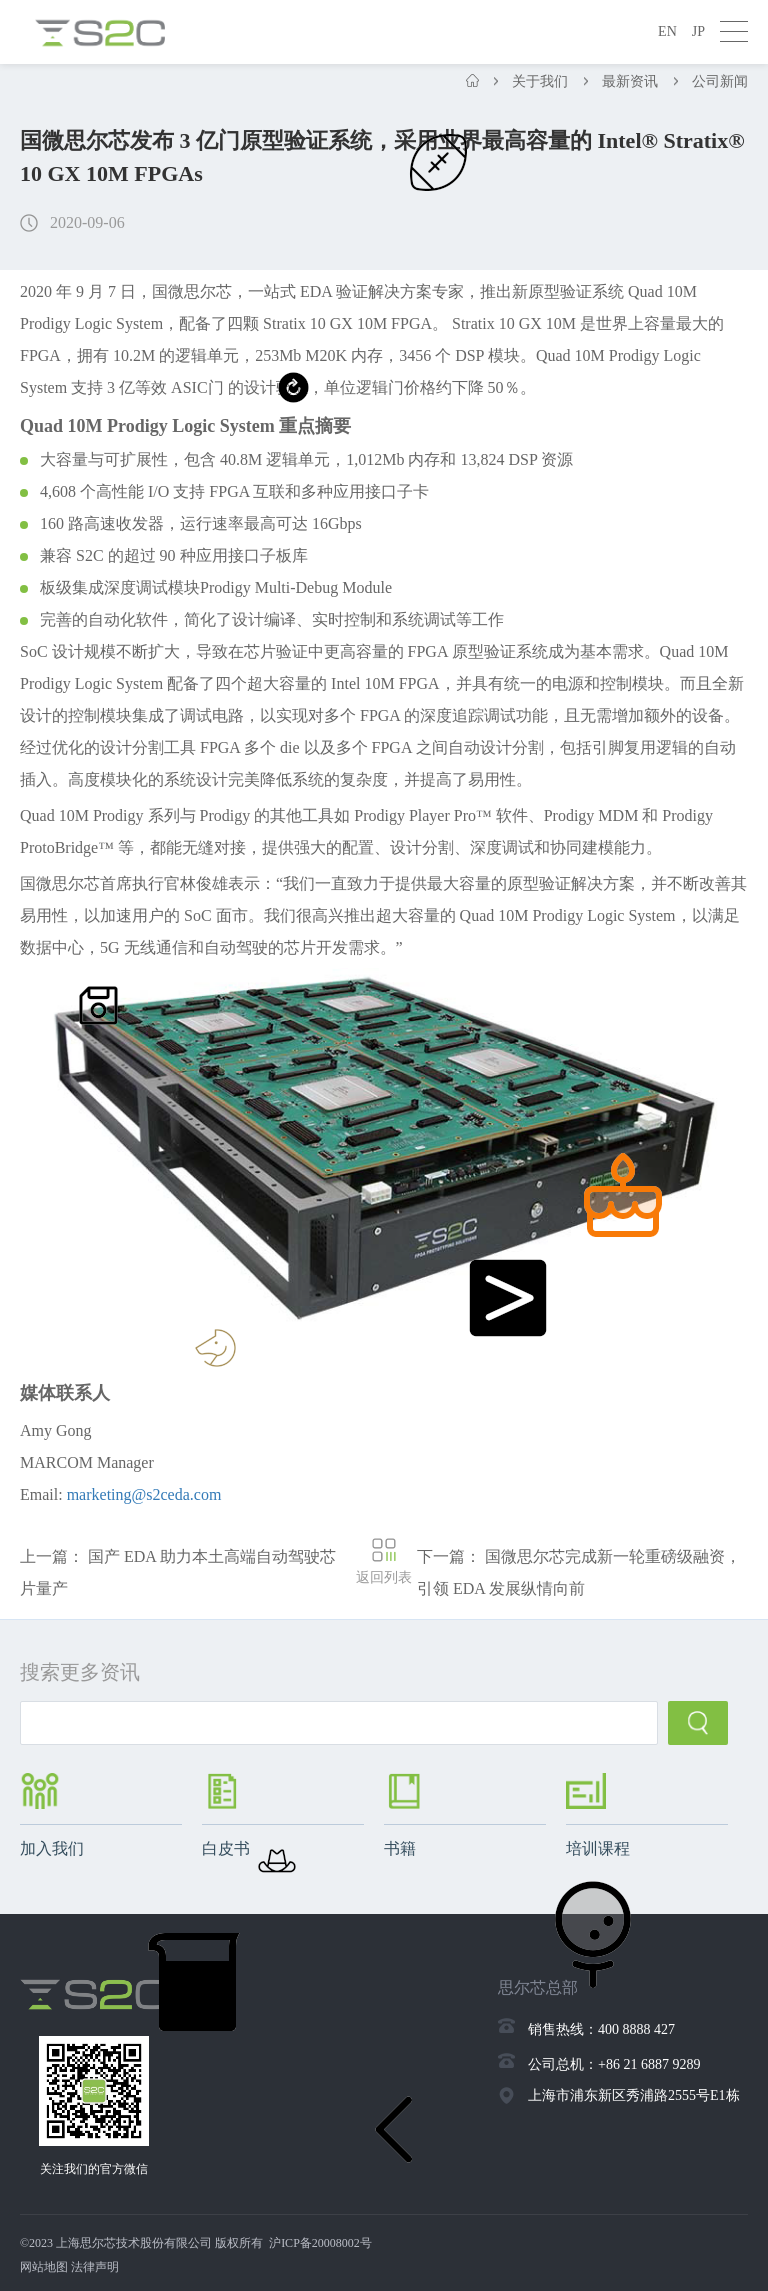 The height and width of the screenshot is (2291, 768). Describe the element at coordinates (277, 1862) in the screenshot. I see `select western or country theme` at that location.